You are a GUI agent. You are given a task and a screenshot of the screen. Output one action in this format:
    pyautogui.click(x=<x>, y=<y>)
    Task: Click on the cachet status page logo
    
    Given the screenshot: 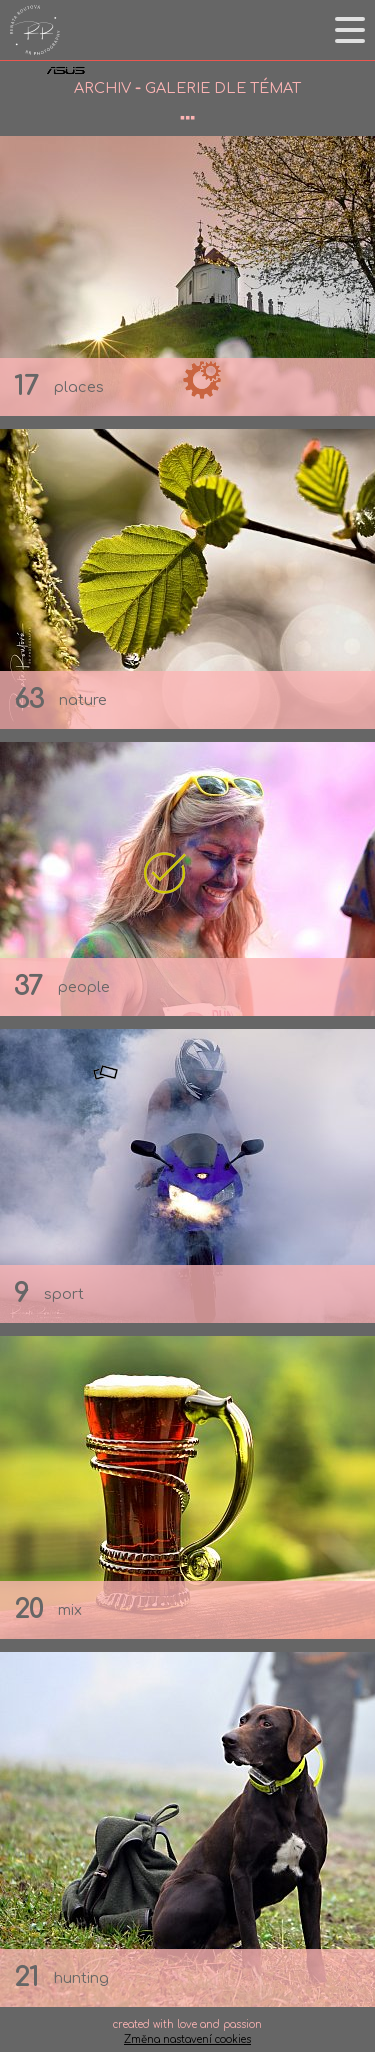 What is the action you would take?
    pyautogui.click(x=165, y=873)
    